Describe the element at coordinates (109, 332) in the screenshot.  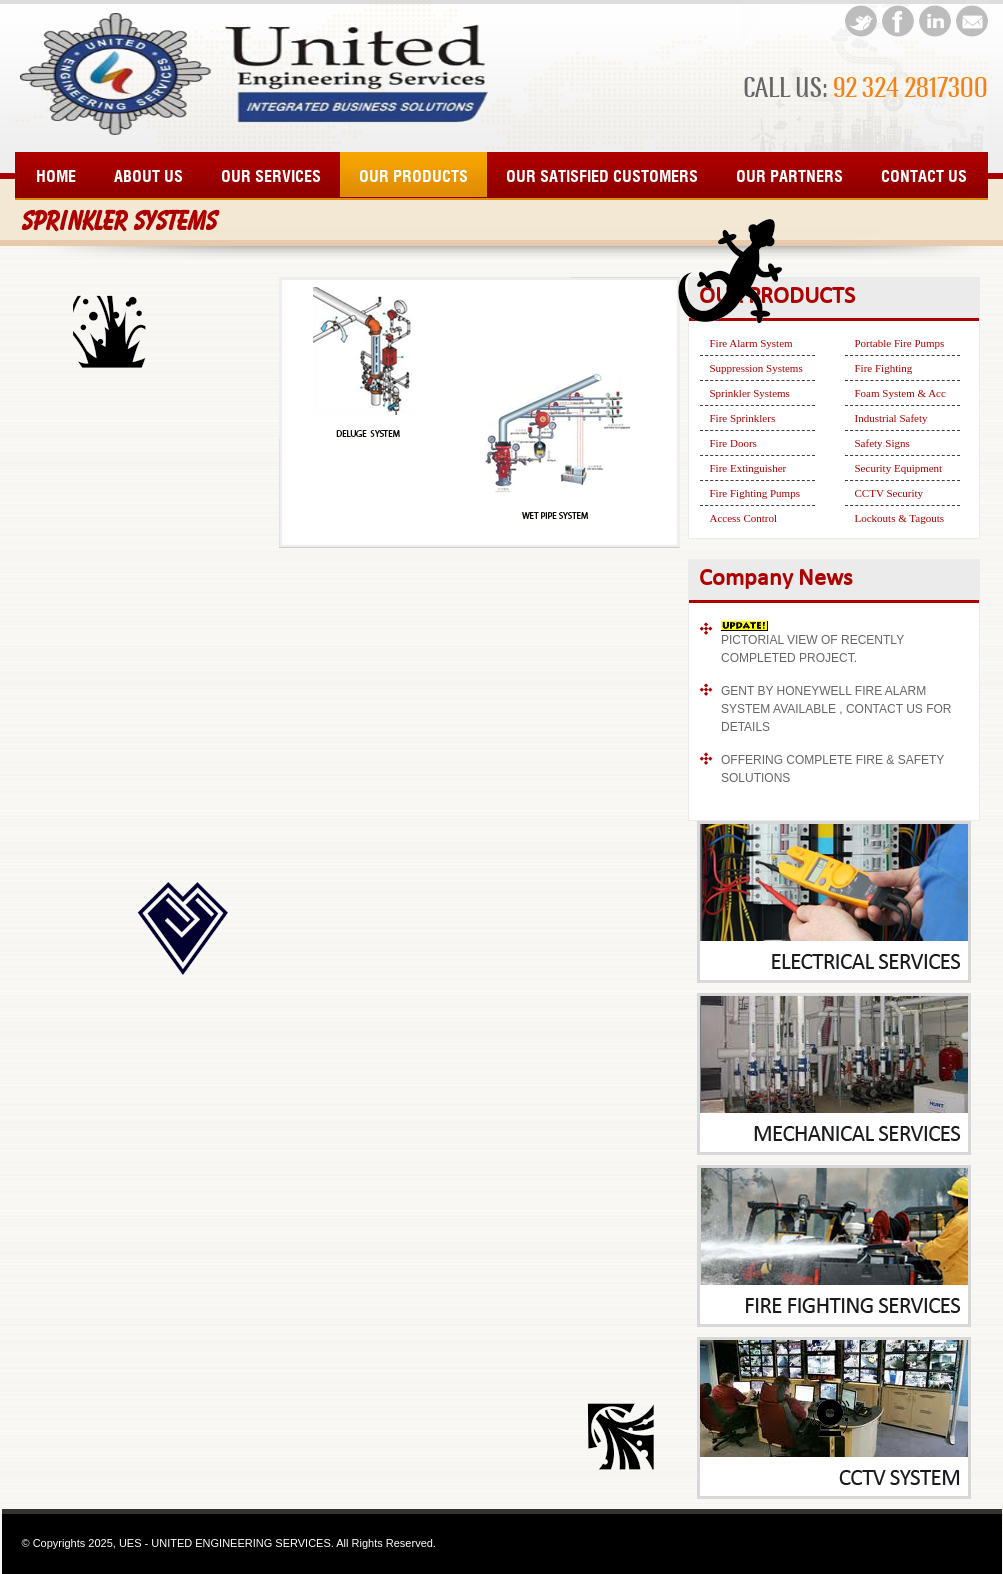
I see `indicates volcanic activity or eruption event` at that location.